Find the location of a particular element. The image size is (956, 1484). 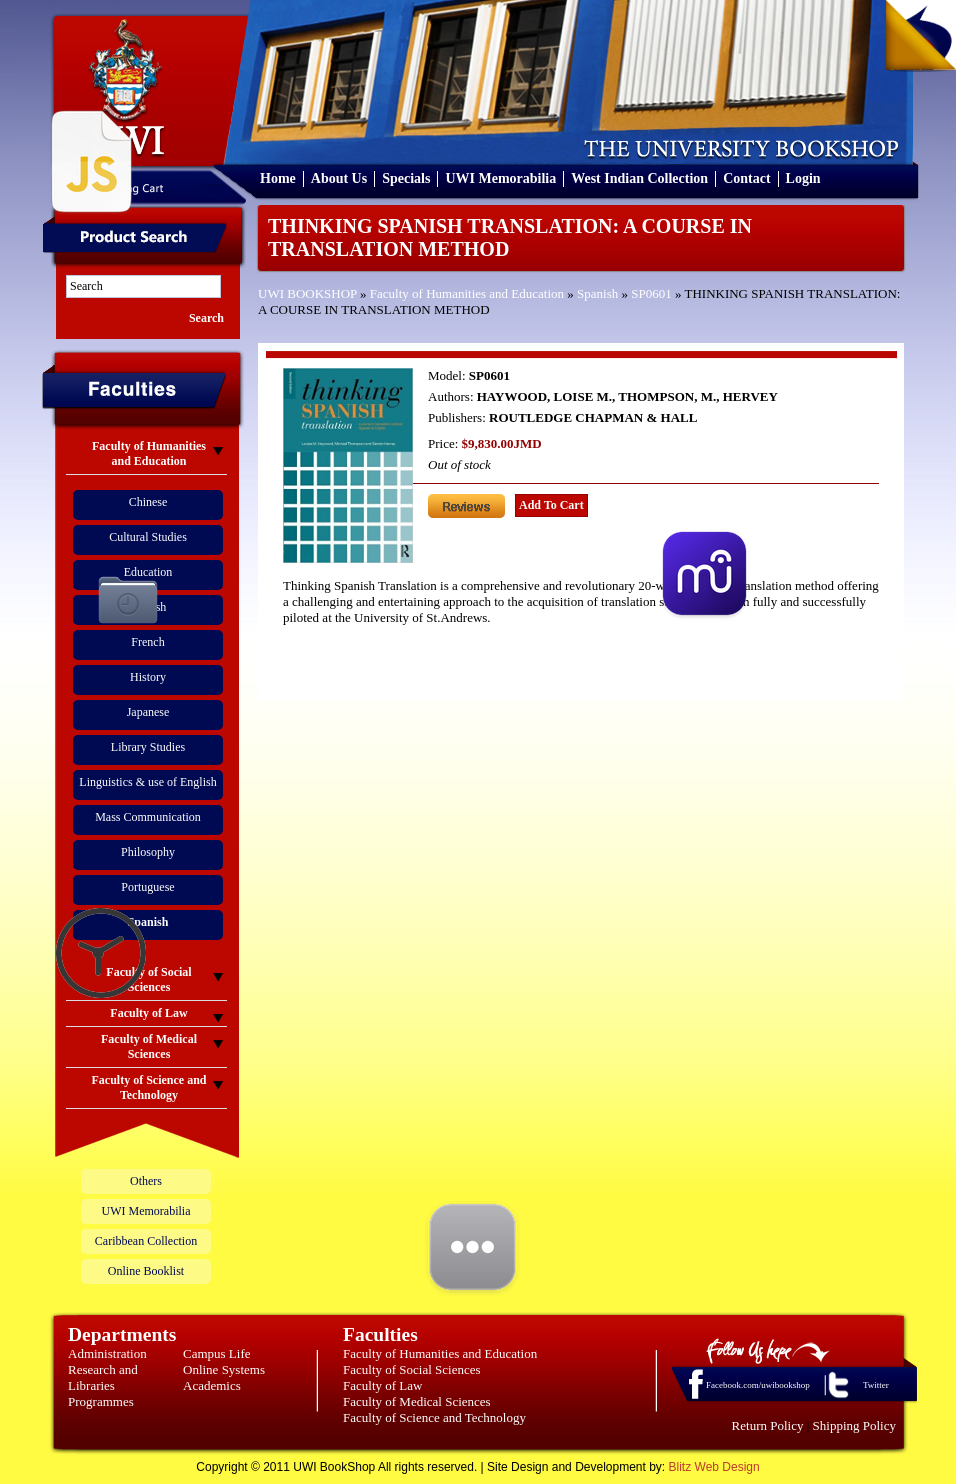

access other or miscellaneous preferences is located at coordinates (472, 1248).